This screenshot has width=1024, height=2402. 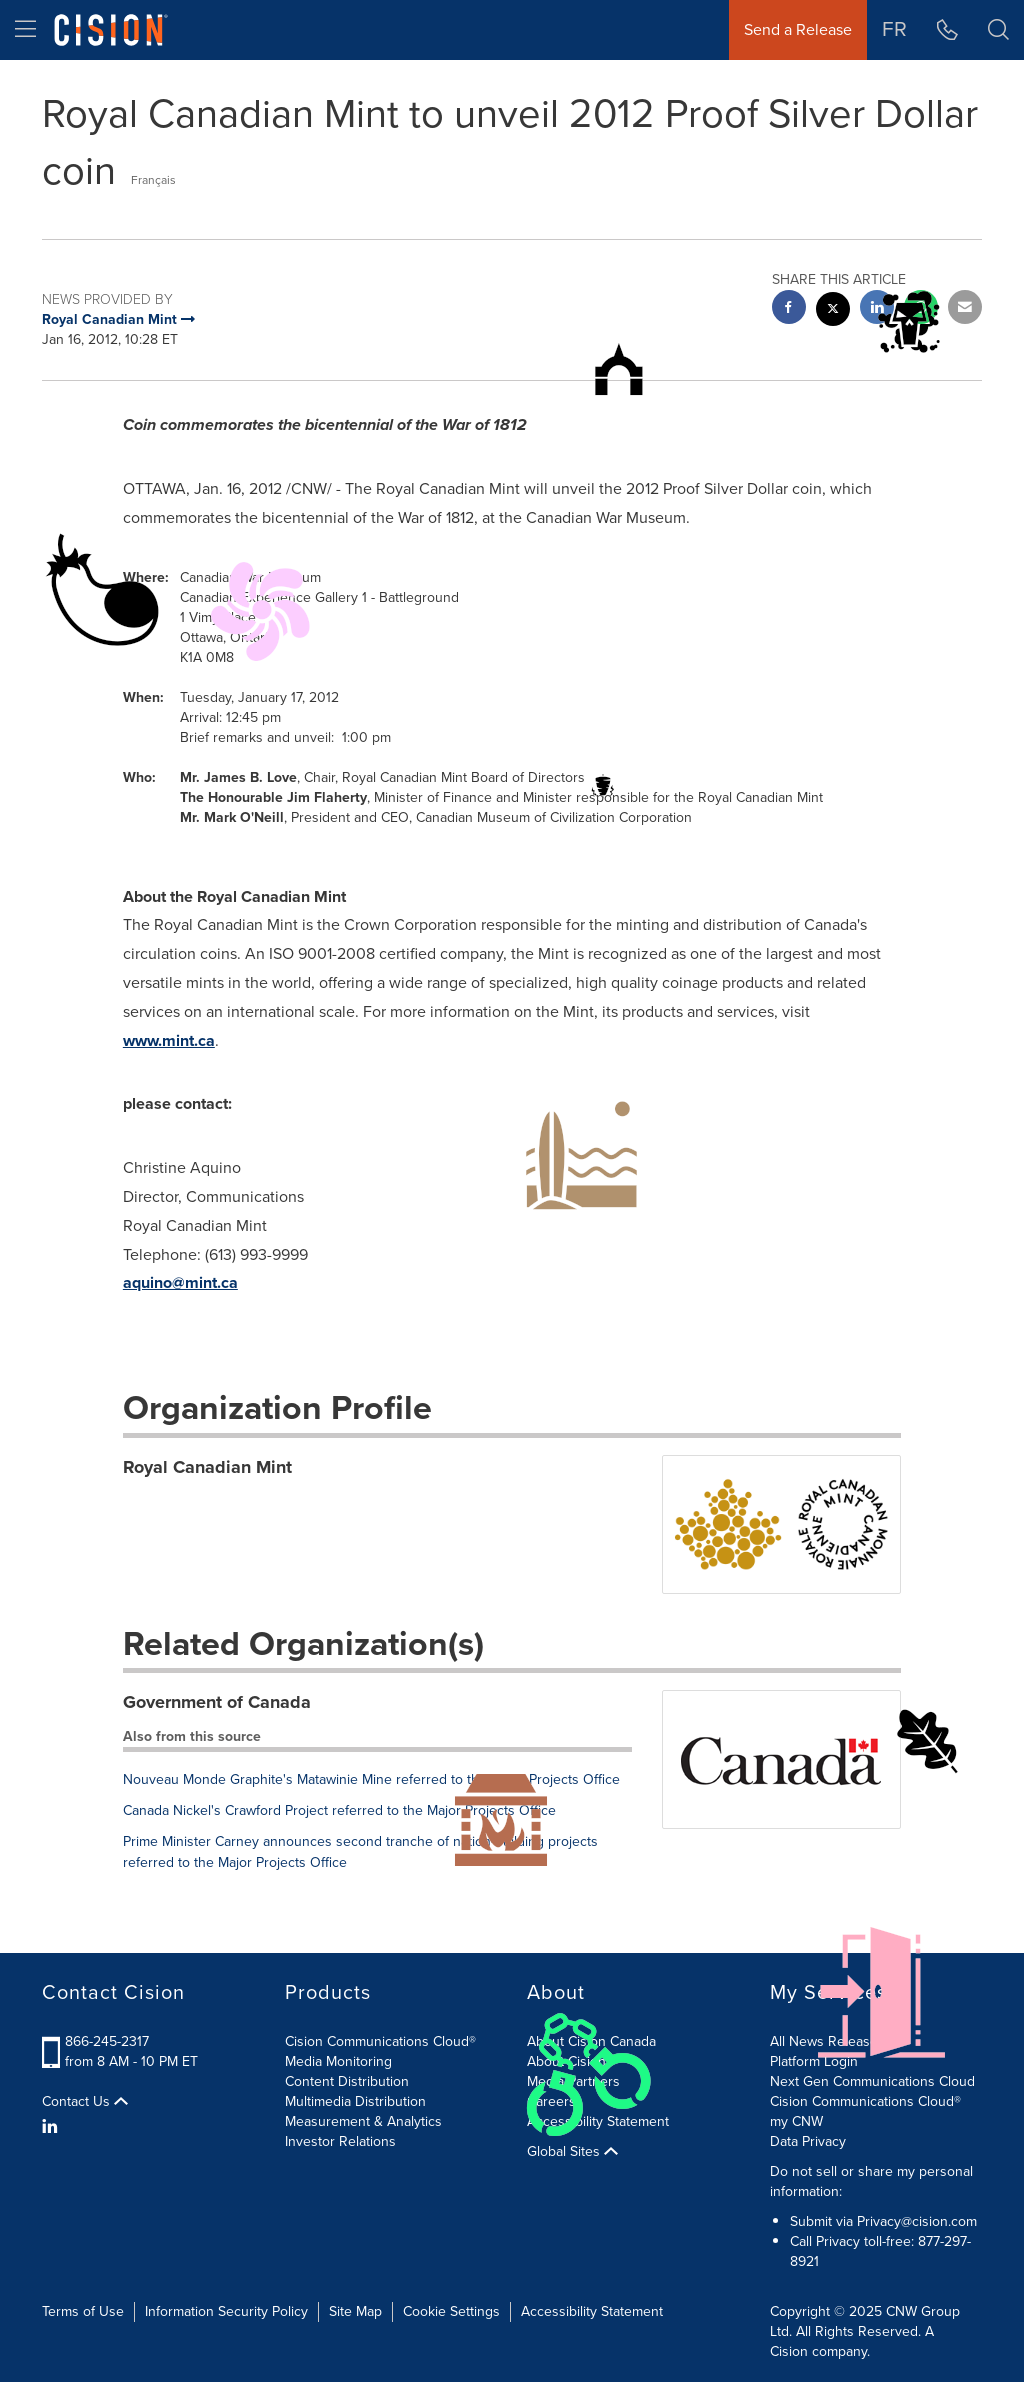 I want to click on indicates poison or toxic hazard in gameplay, so click(x=909, y=322).